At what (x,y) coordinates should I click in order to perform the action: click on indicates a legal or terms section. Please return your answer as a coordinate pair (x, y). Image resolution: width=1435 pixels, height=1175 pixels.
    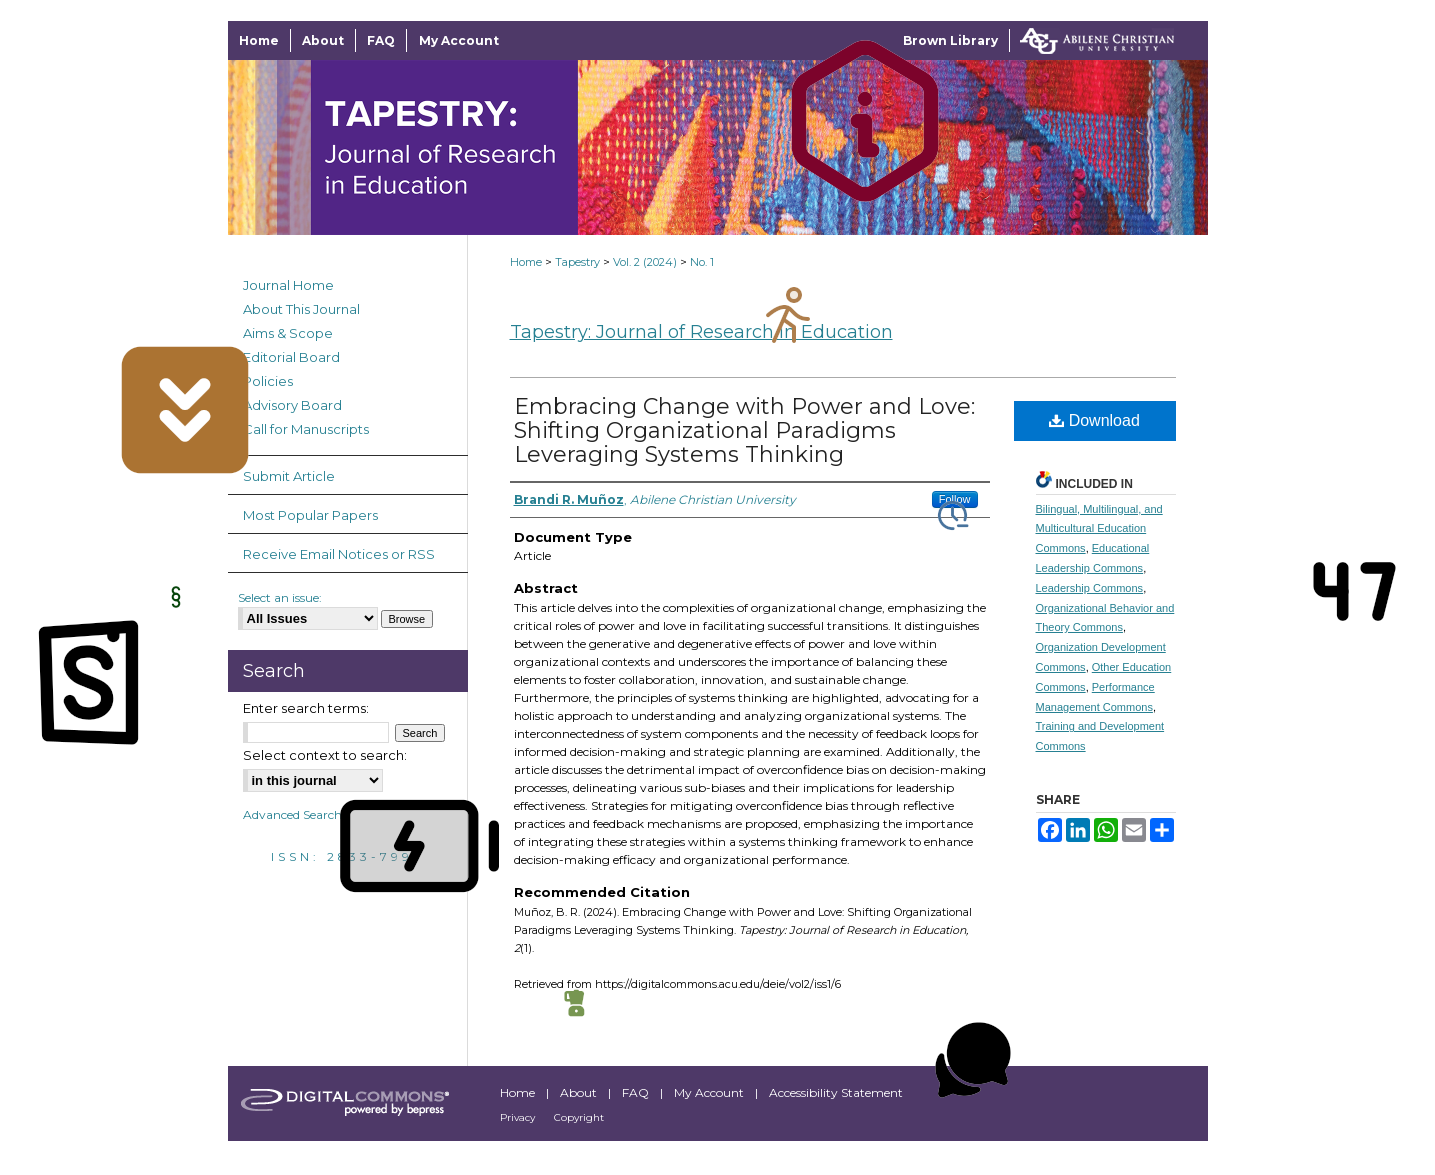
    Looking at the image, I should click on (176, 597).